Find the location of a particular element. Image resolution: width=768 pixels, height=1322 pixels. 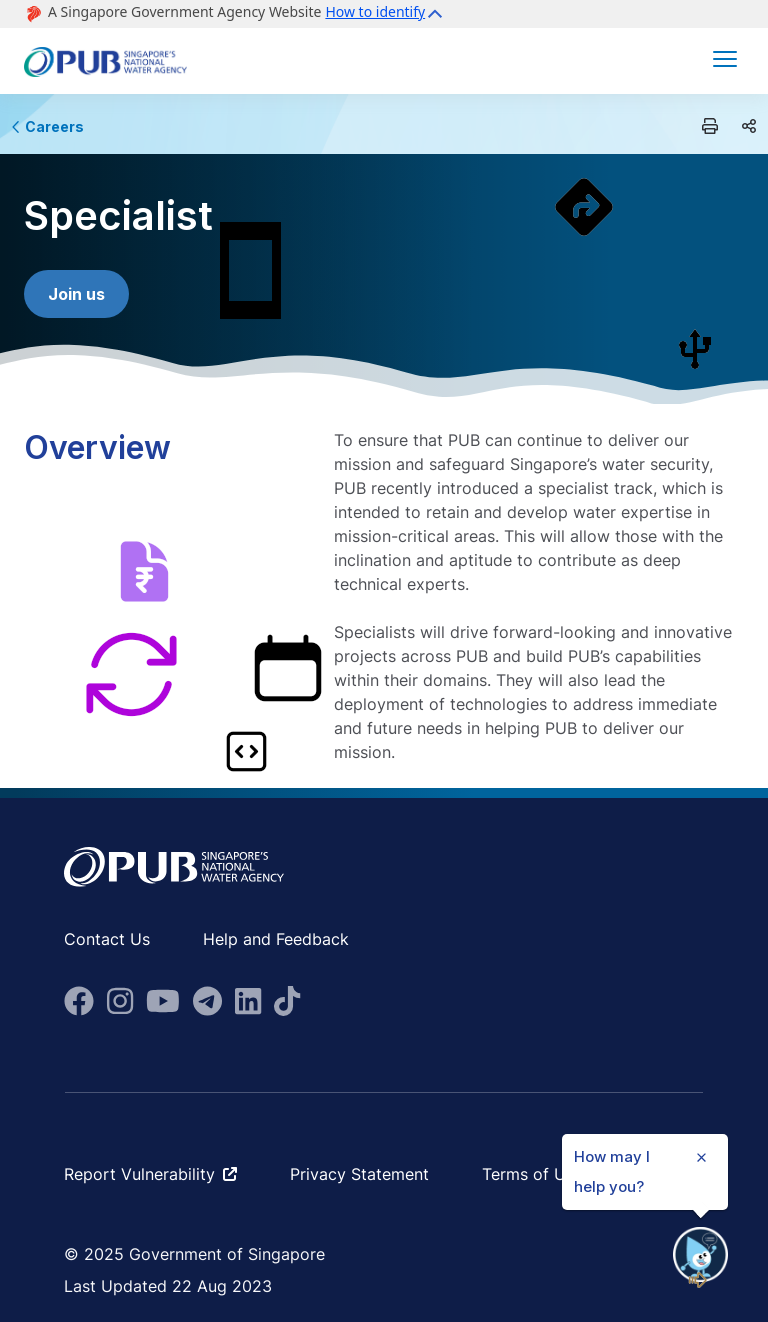

refresh or reload content is located at coordinates (131, 674).